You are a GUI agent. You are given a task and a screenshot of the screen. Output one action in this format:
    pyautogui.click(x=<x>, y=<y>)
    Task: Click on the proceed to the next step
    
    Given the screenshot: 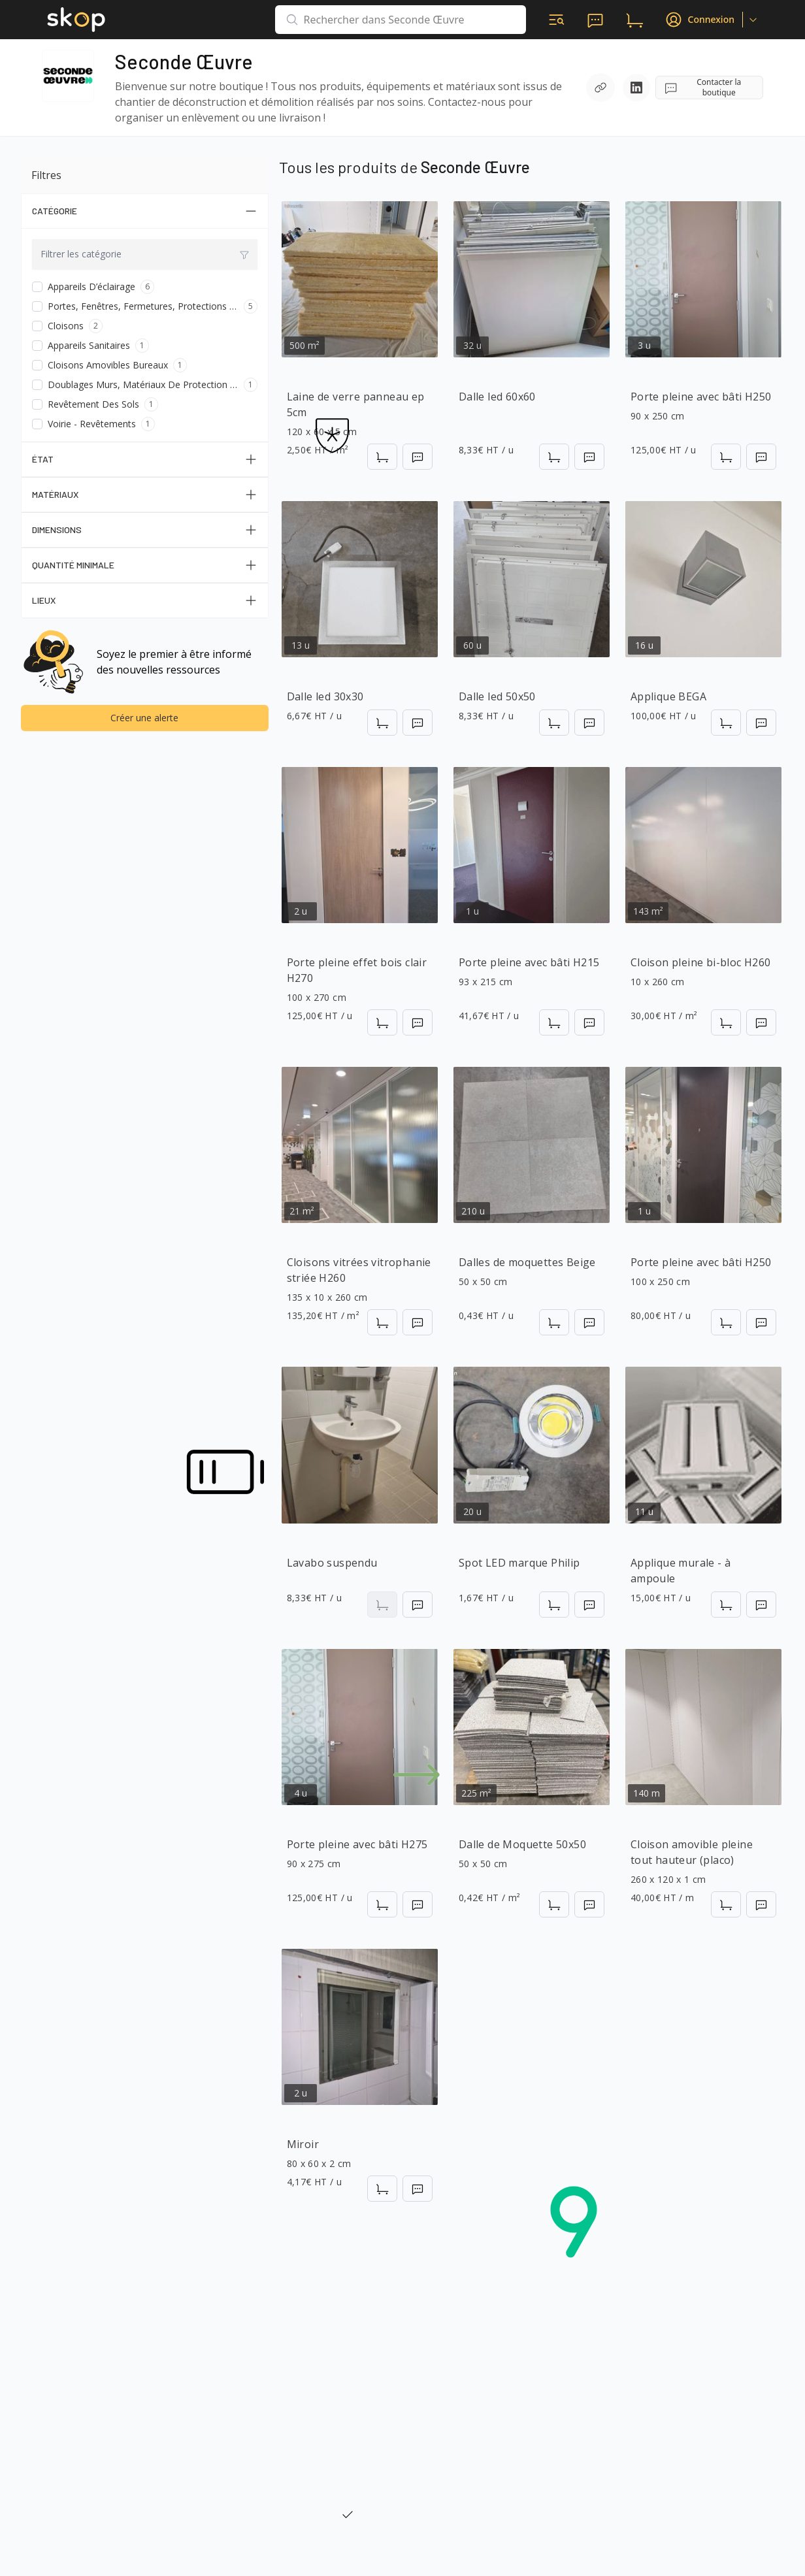 What is the action you would take?
    pyautogui.click(x=416, y=1774)
    